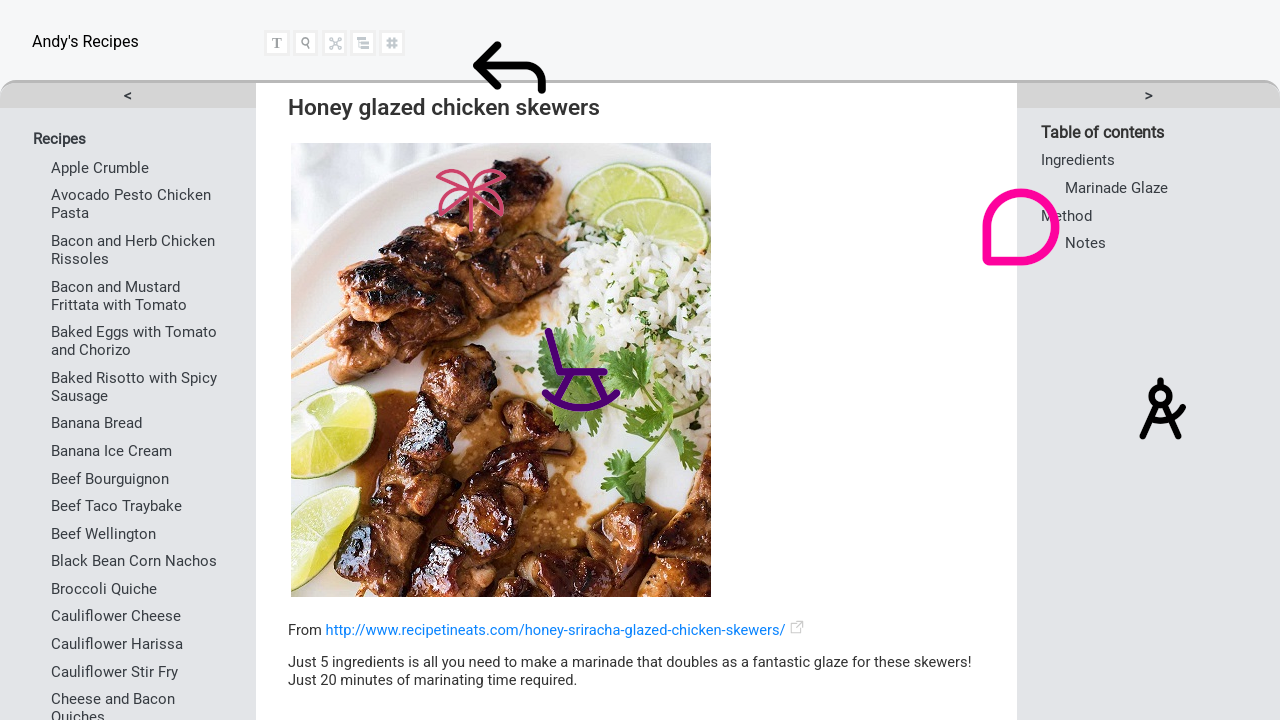  What do you see at coordinates (581, 370) in the screenshot?
I see `access furniture or seating options` at bounding box center [581, 370].